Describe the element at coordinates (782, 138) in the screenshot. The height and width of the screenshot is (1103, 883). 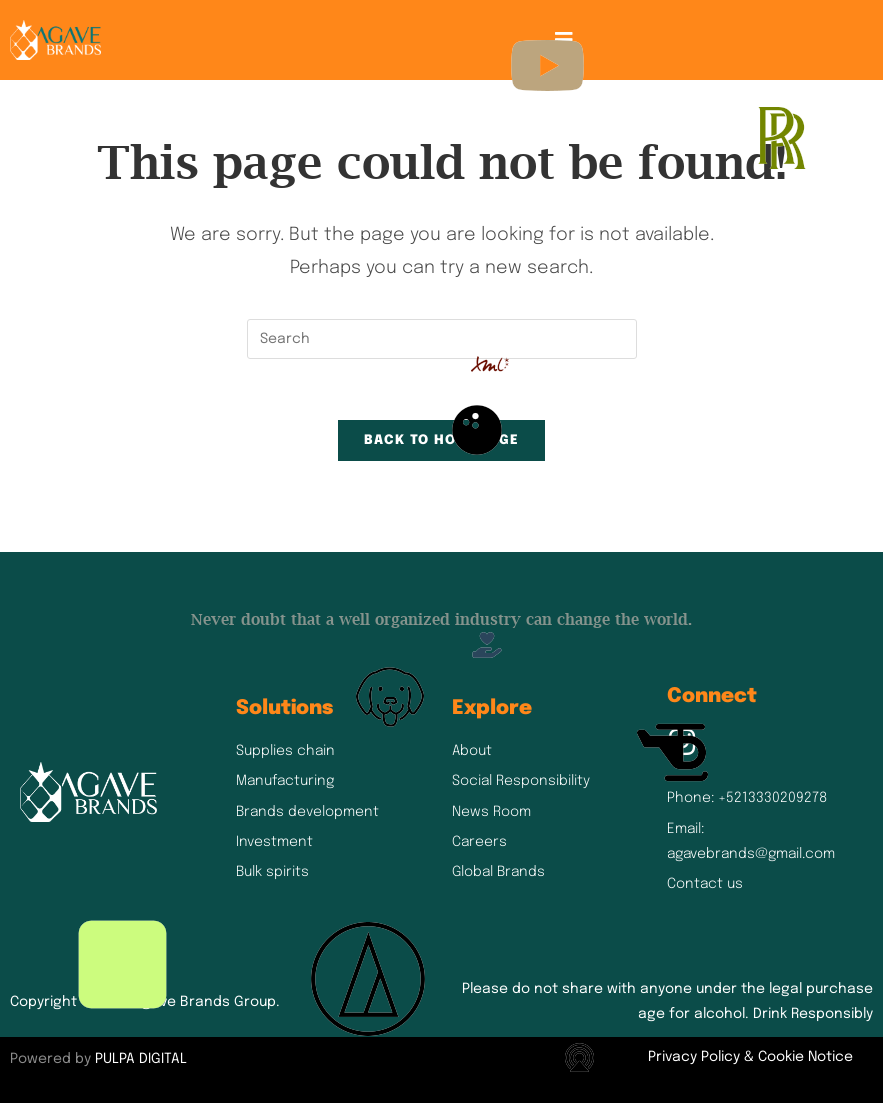
I see `rolls-royce brand logo` at that location.